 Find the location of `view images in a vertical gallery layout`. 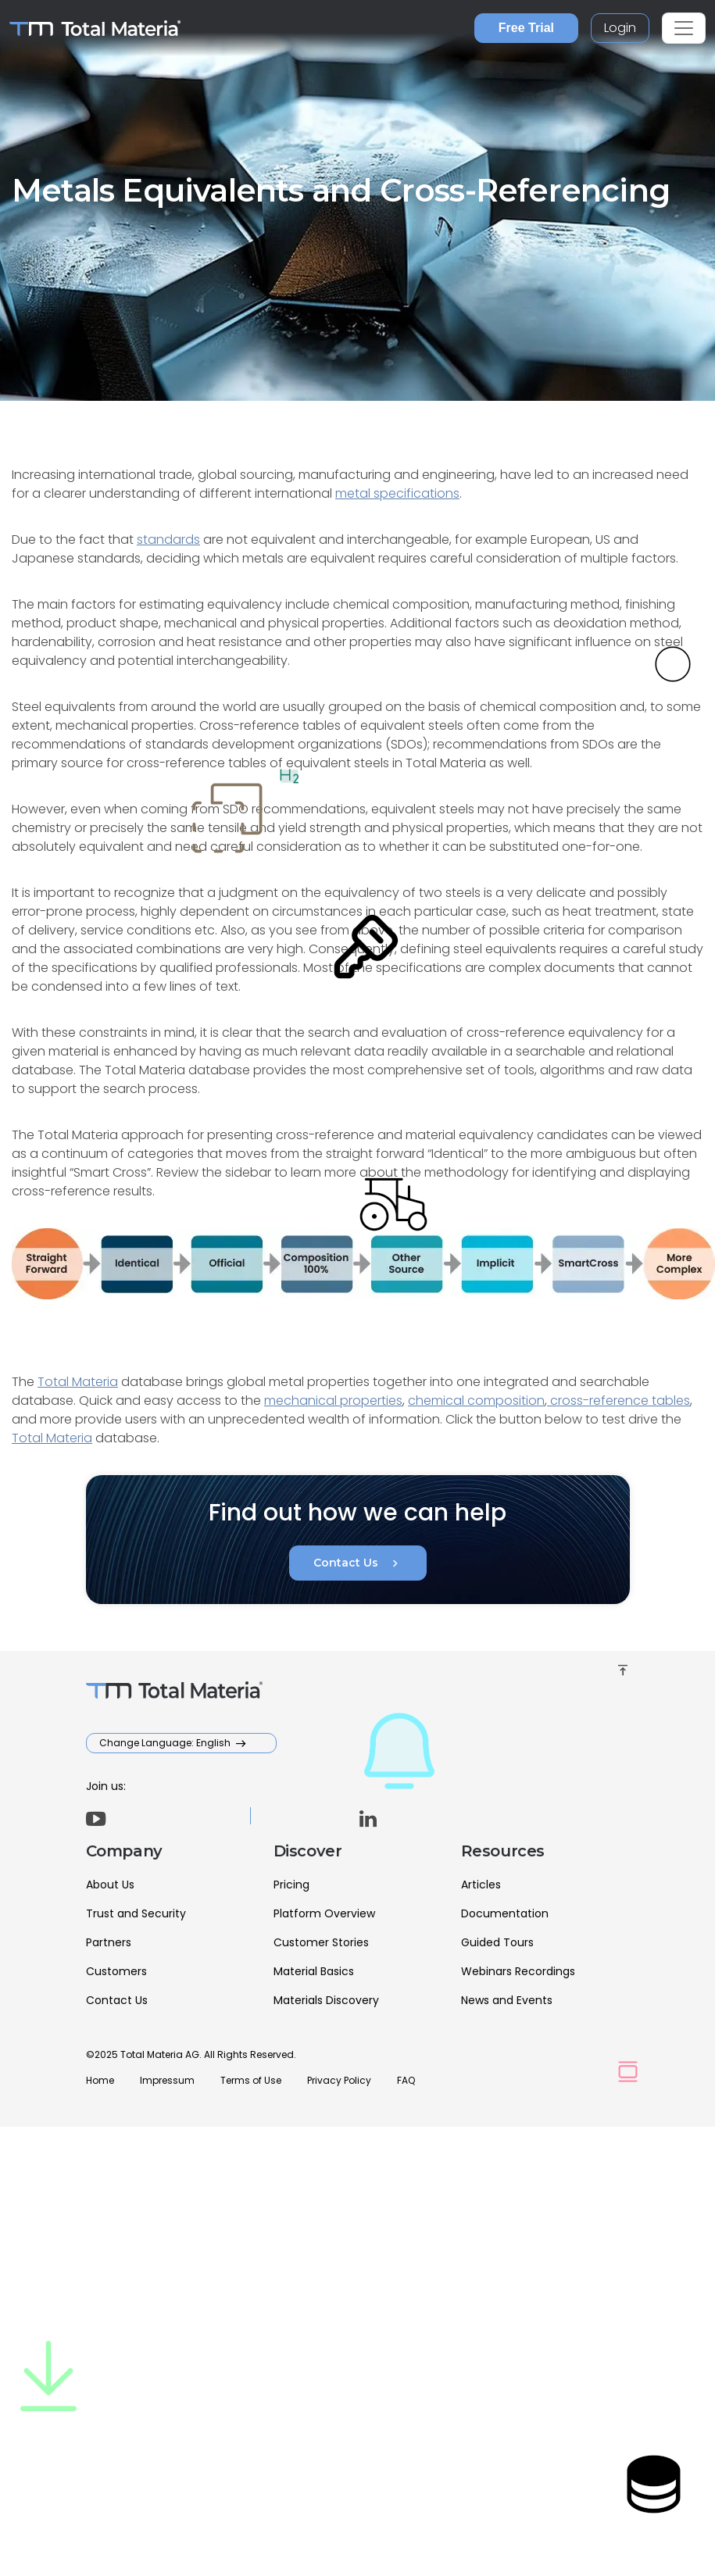

view images in a vertical gallery layout is located at coordinates (627, 2071).